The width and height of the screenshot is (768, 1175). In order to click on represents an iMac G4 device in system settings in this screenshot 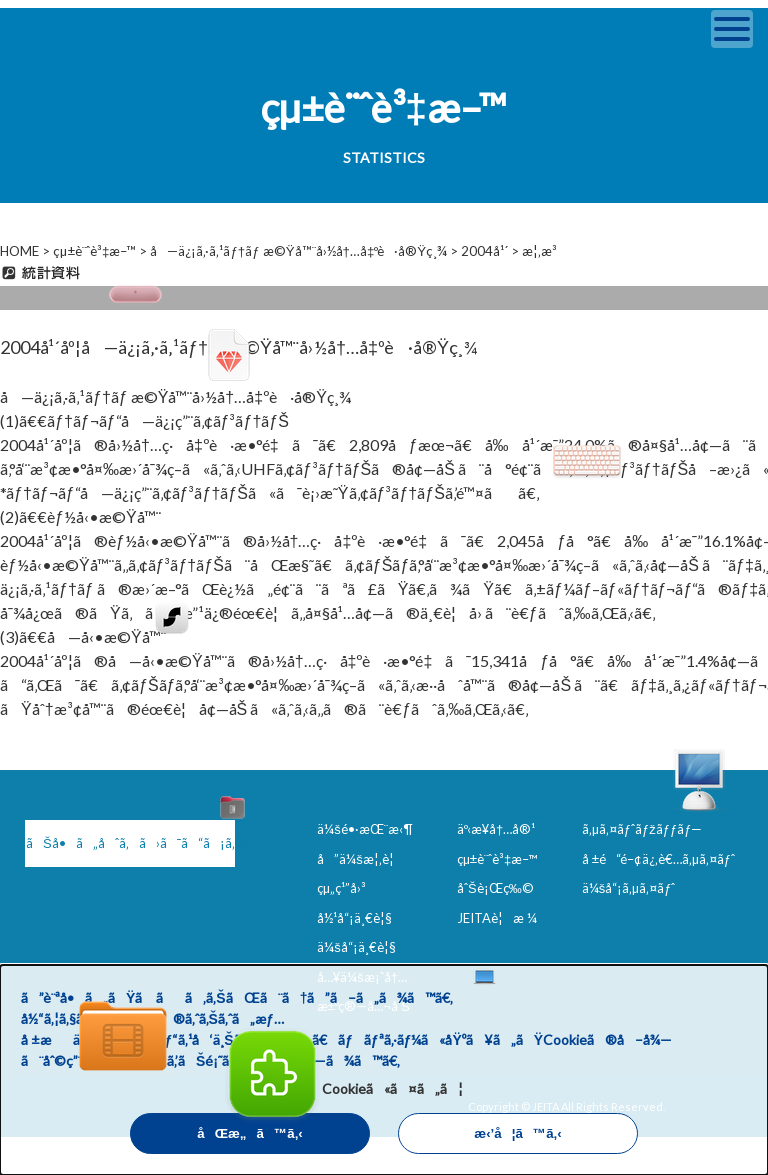, I will do `click(699, 777)`.